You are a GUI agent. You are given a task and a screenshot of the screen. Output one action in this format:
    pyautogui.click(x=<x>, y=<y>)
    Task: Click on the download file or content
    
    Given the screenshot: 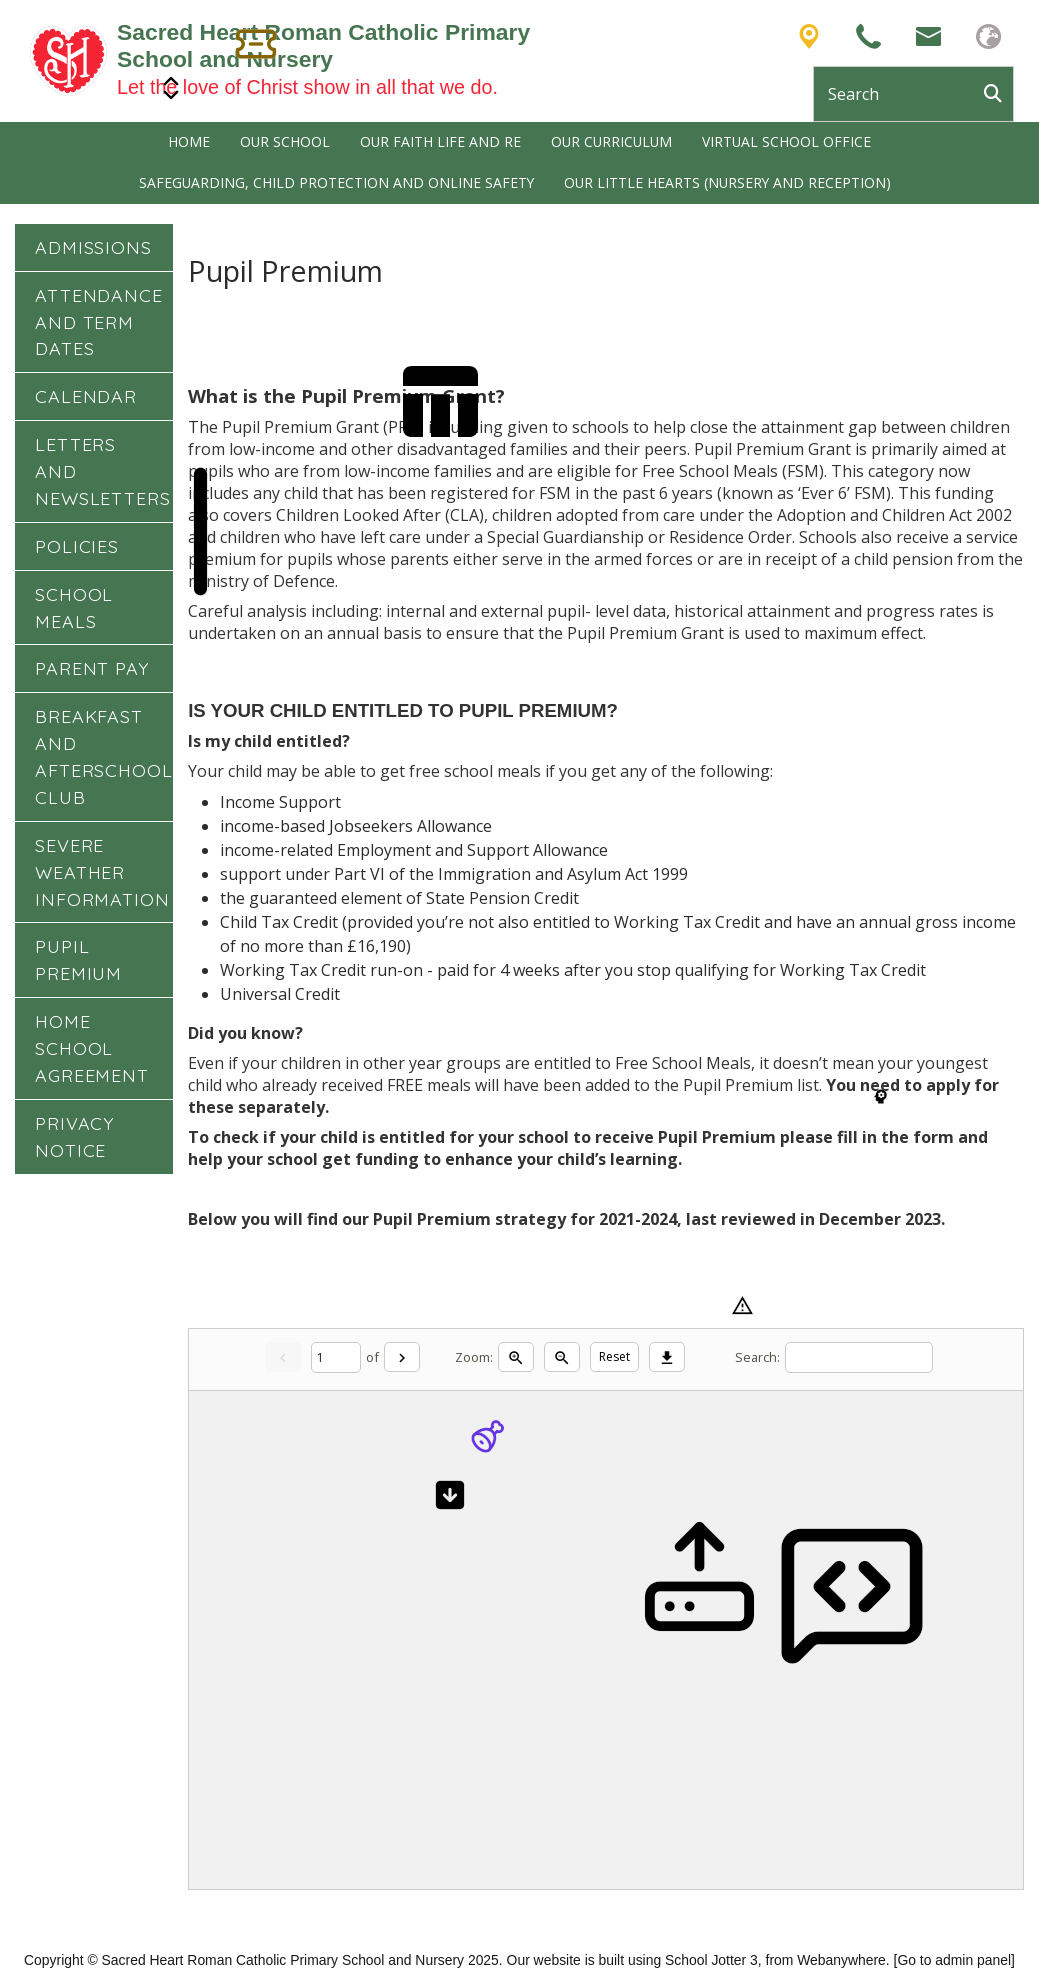 What is the action you would take?
    pyautogui.click(x=450, y=1495)
    